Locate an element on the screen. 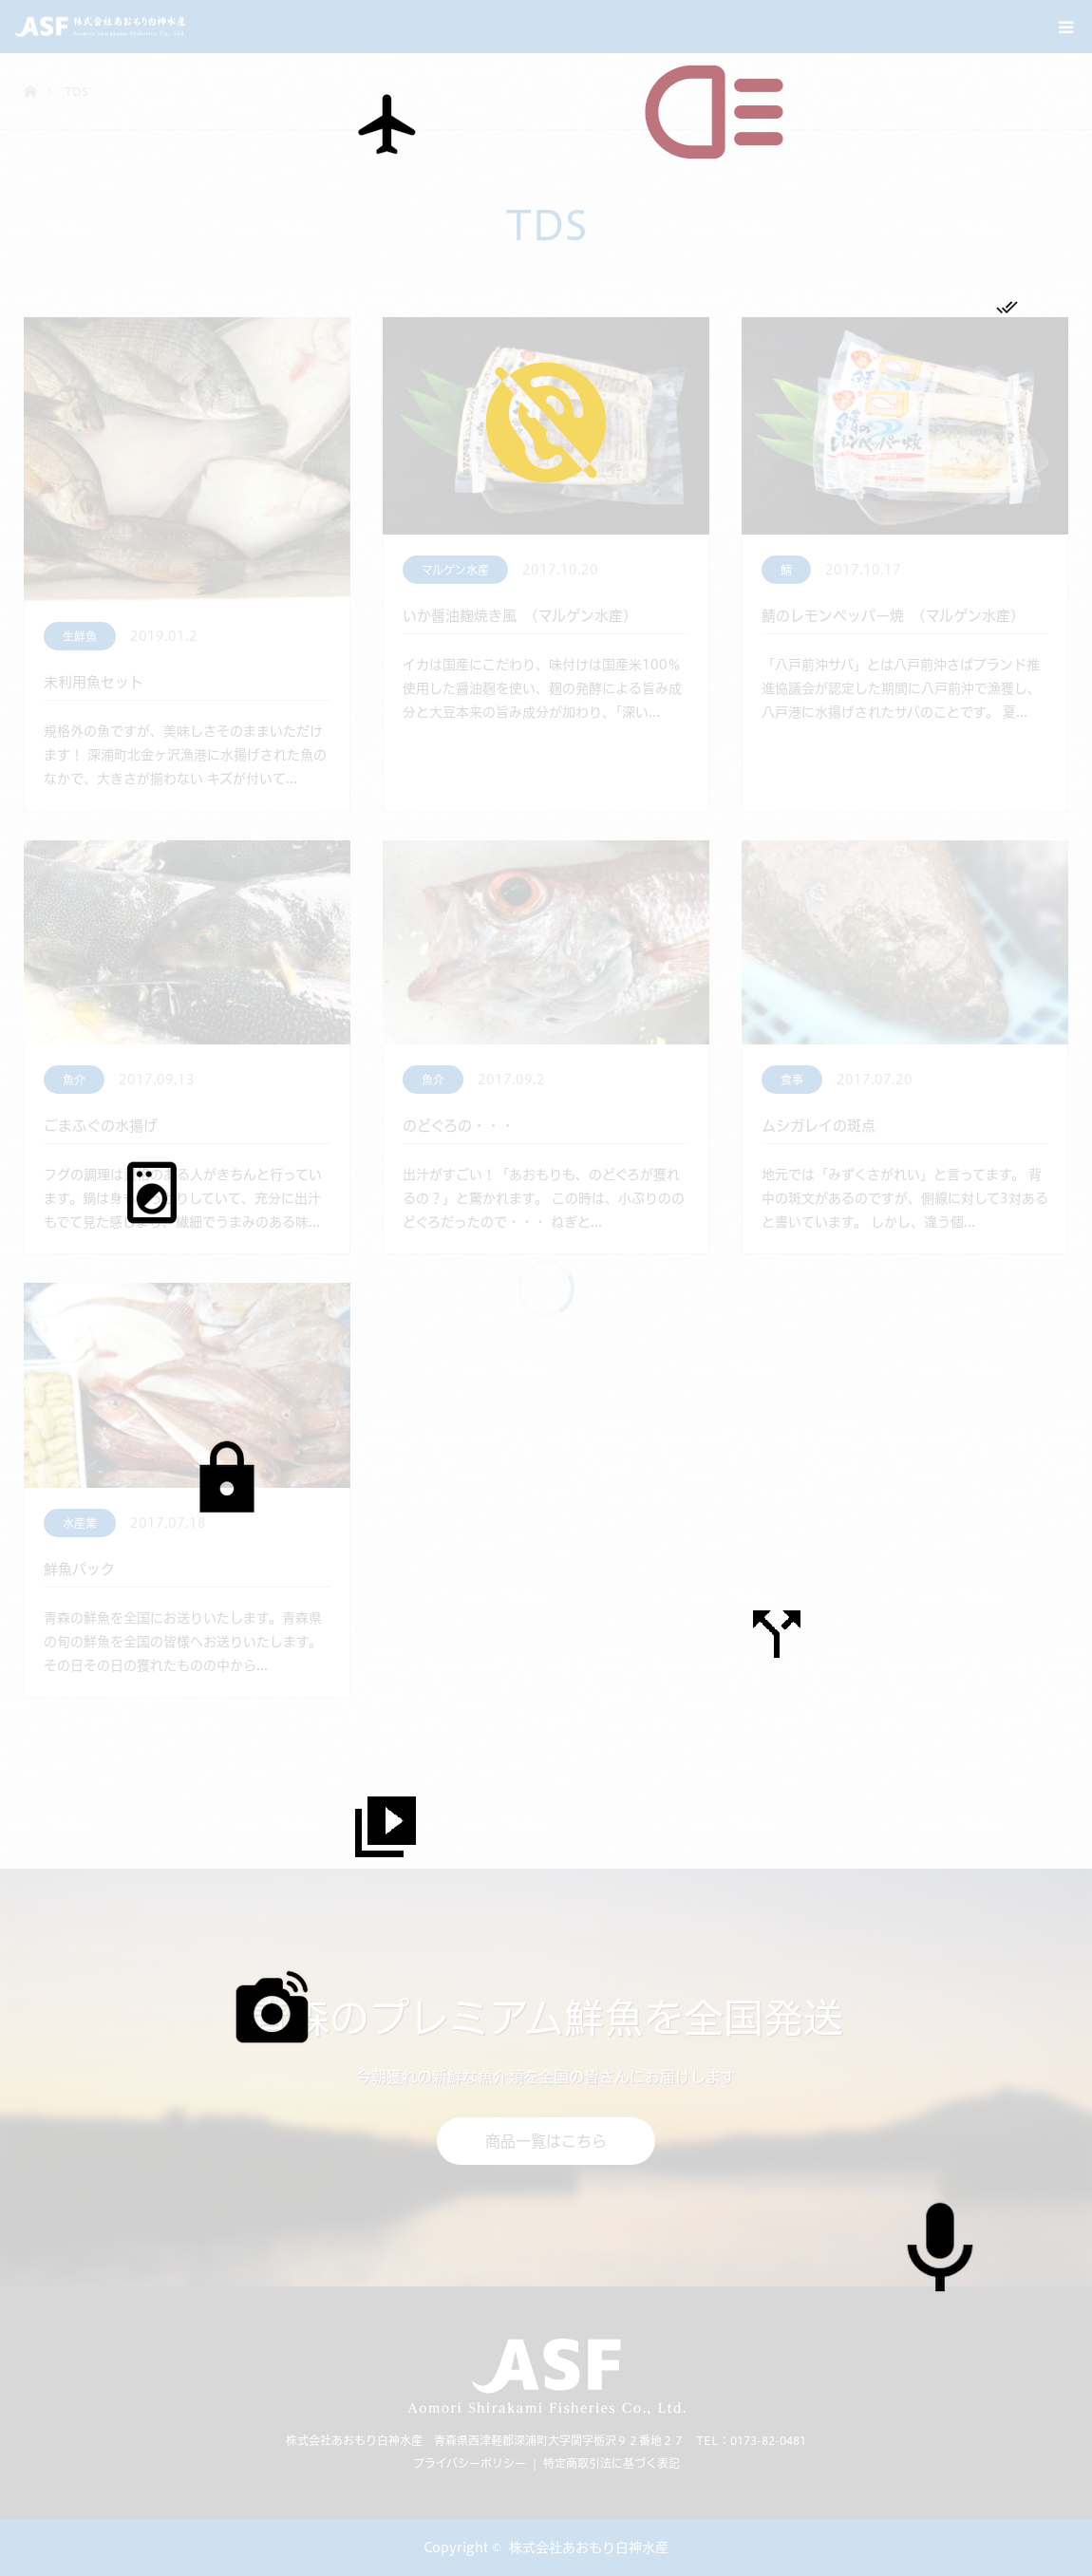  tap to start voice recording is located at coordinates (940, 2249).